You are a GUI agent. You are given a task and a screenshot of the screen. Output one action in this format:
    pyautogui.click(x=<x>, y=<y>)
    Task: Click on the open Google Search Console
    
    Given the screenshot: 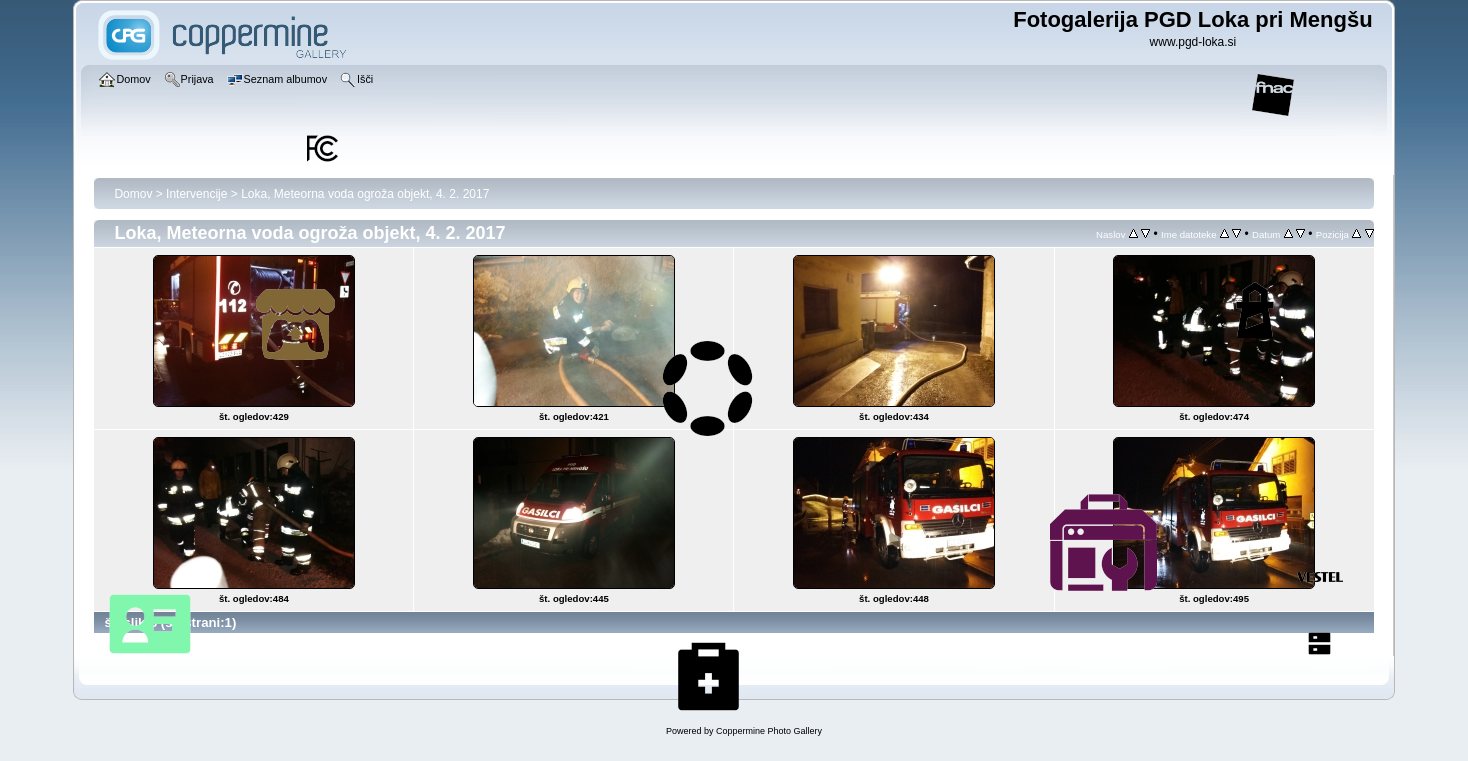 What is the action you would take?
    pyautogui.click(x=1103, y=542)
    